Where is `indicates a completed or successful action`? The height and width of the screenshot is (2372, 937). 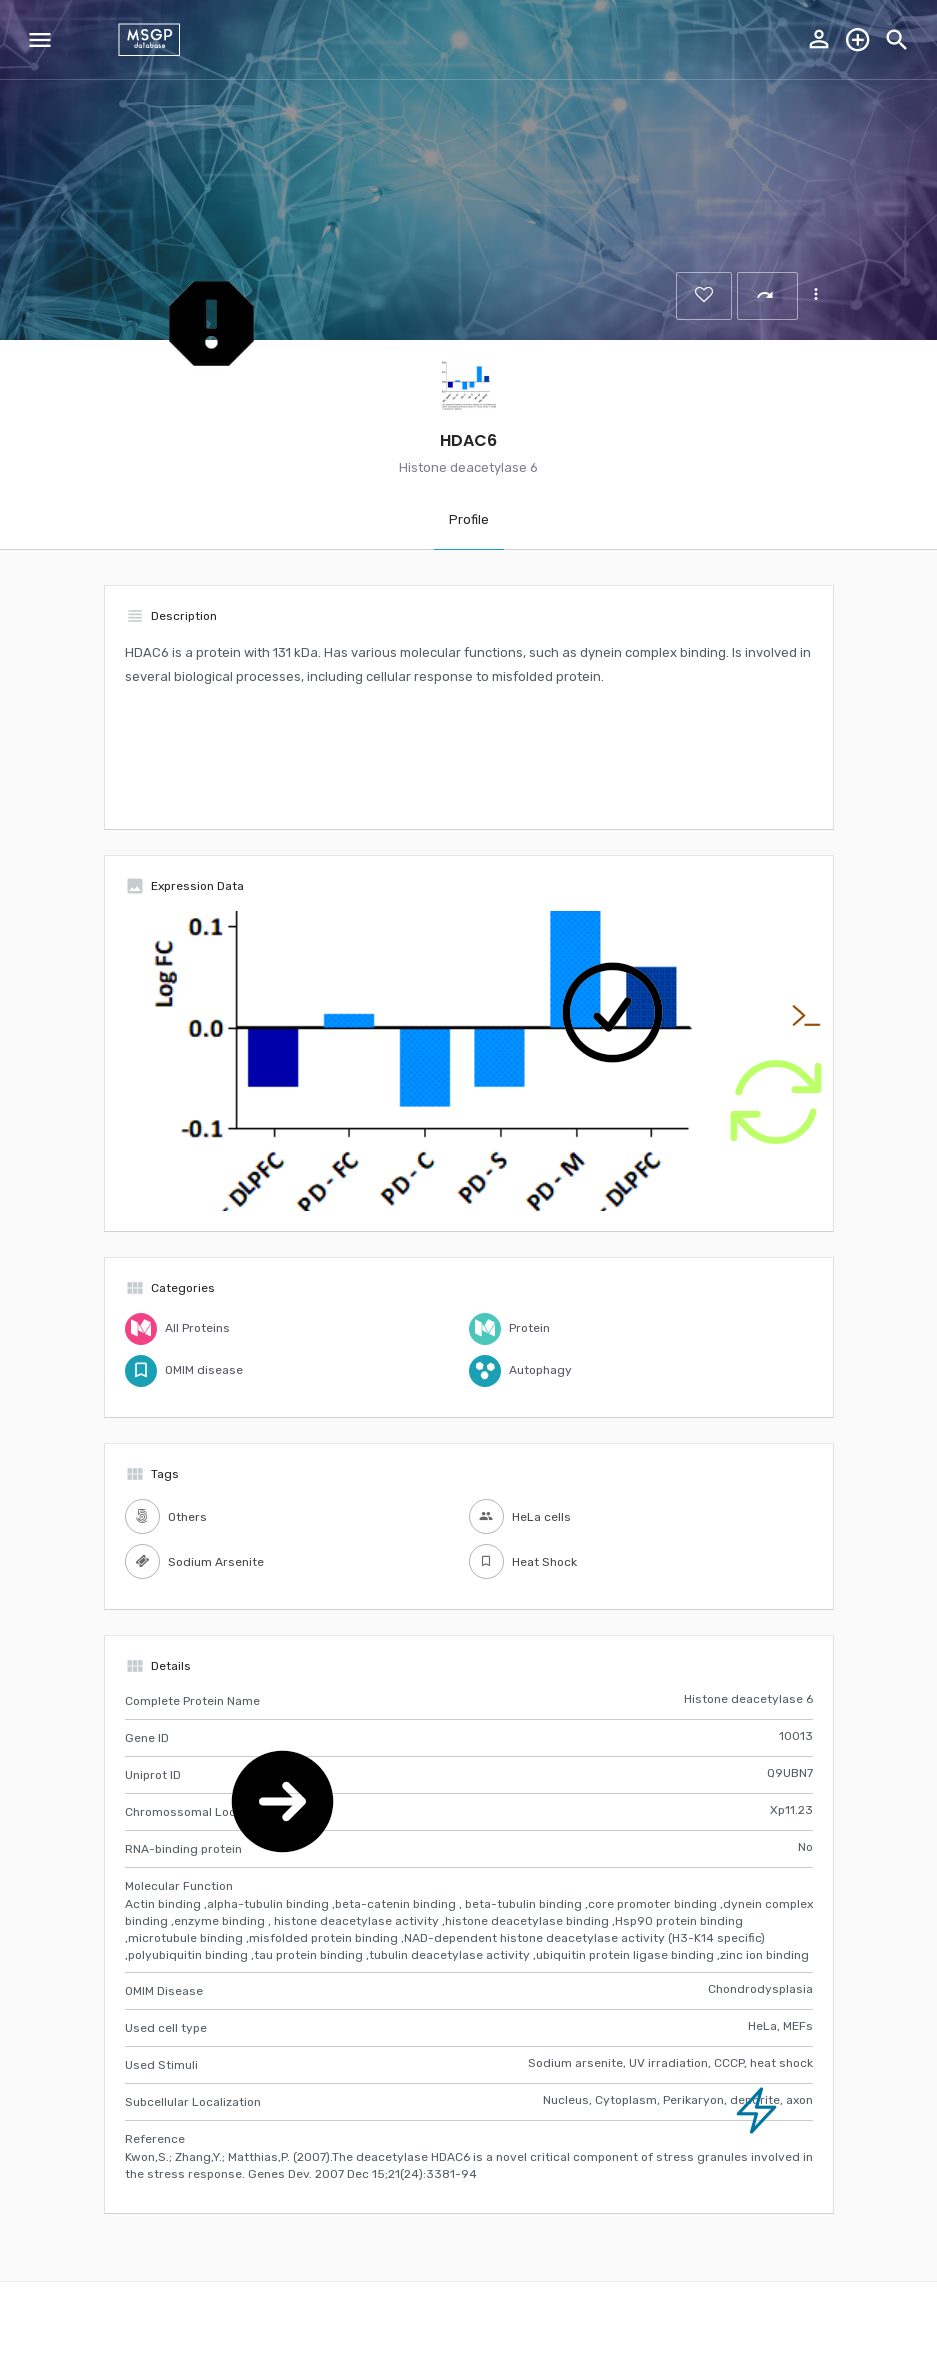
indicates a completed or successful action is located at coordinates (612, 1012).